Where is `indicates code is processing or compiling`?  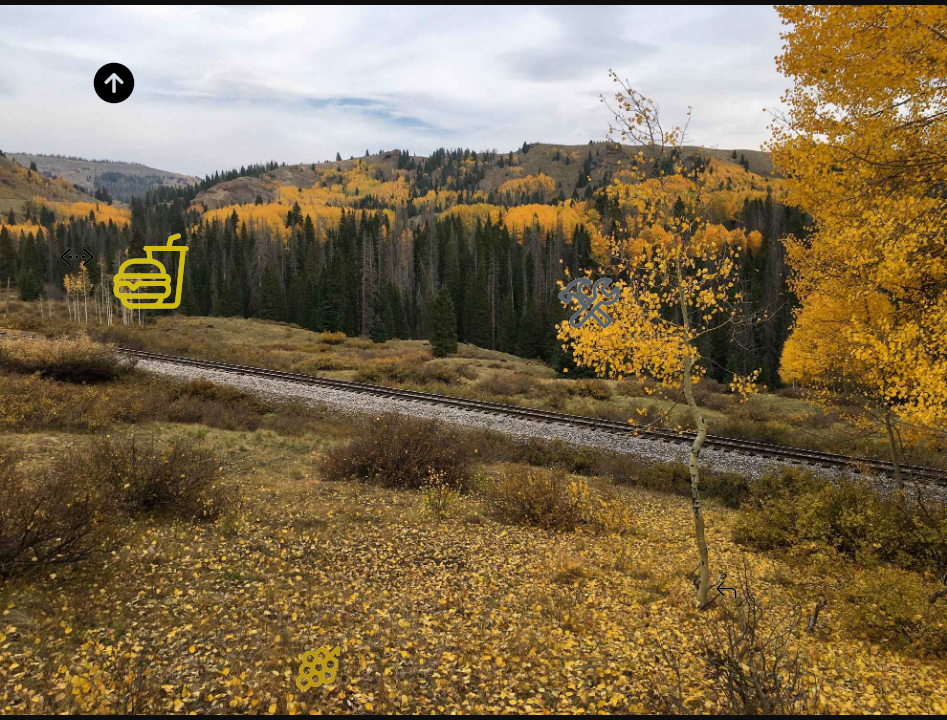 indicates code is processing or compiling is located at coordinates (77, 257).